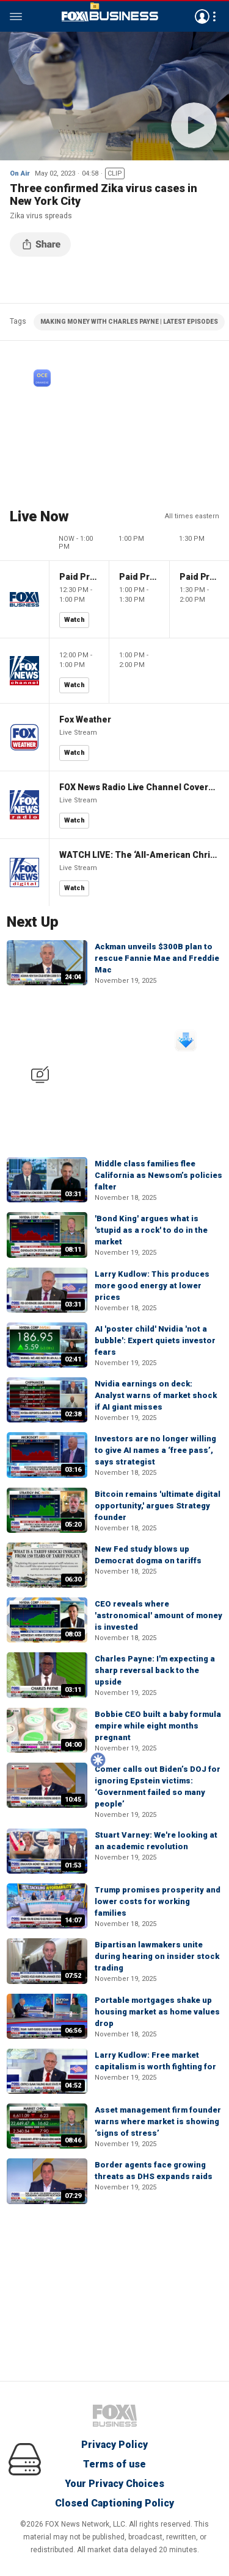 This screenshot has height=2576, width=229. I want to click on generic badge or emblem indicator, so click(98, 1760).